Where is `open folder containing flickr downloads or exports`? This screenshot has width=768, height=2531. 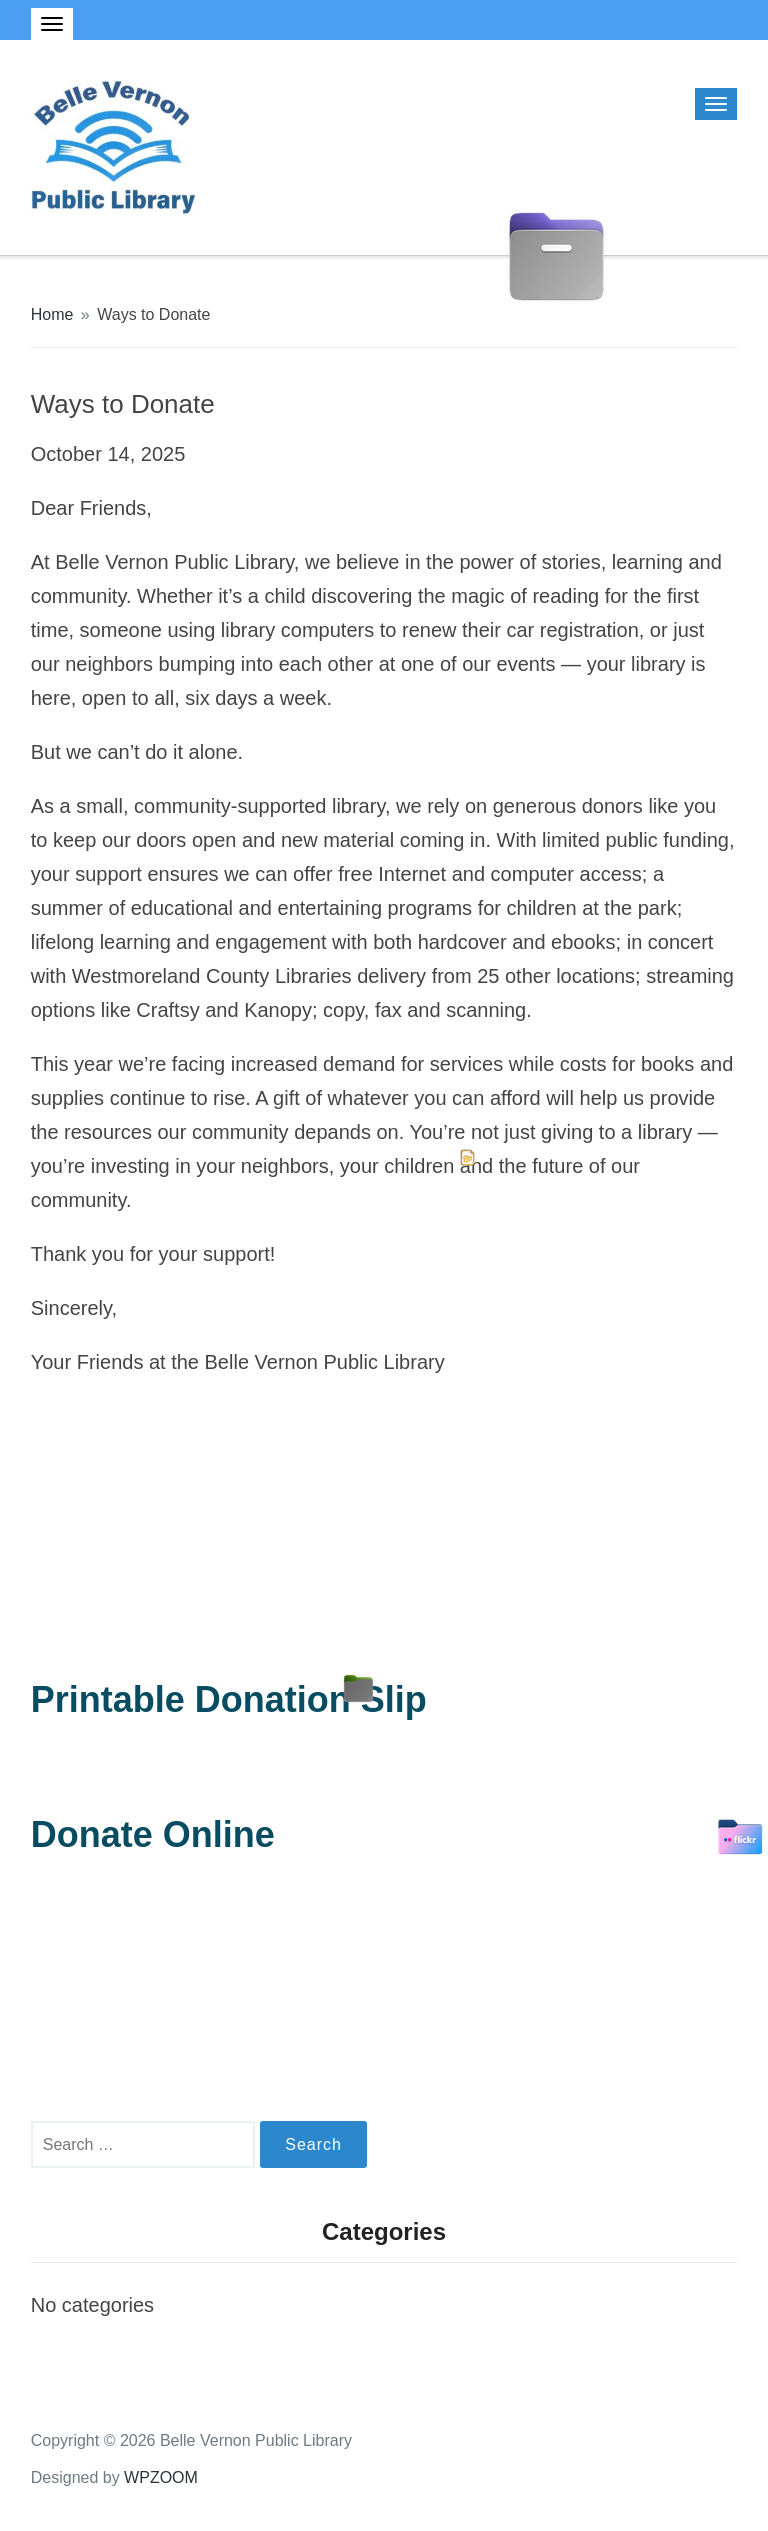 open folder containing flickr downloads or exports is located at coordinates (740, 1838).